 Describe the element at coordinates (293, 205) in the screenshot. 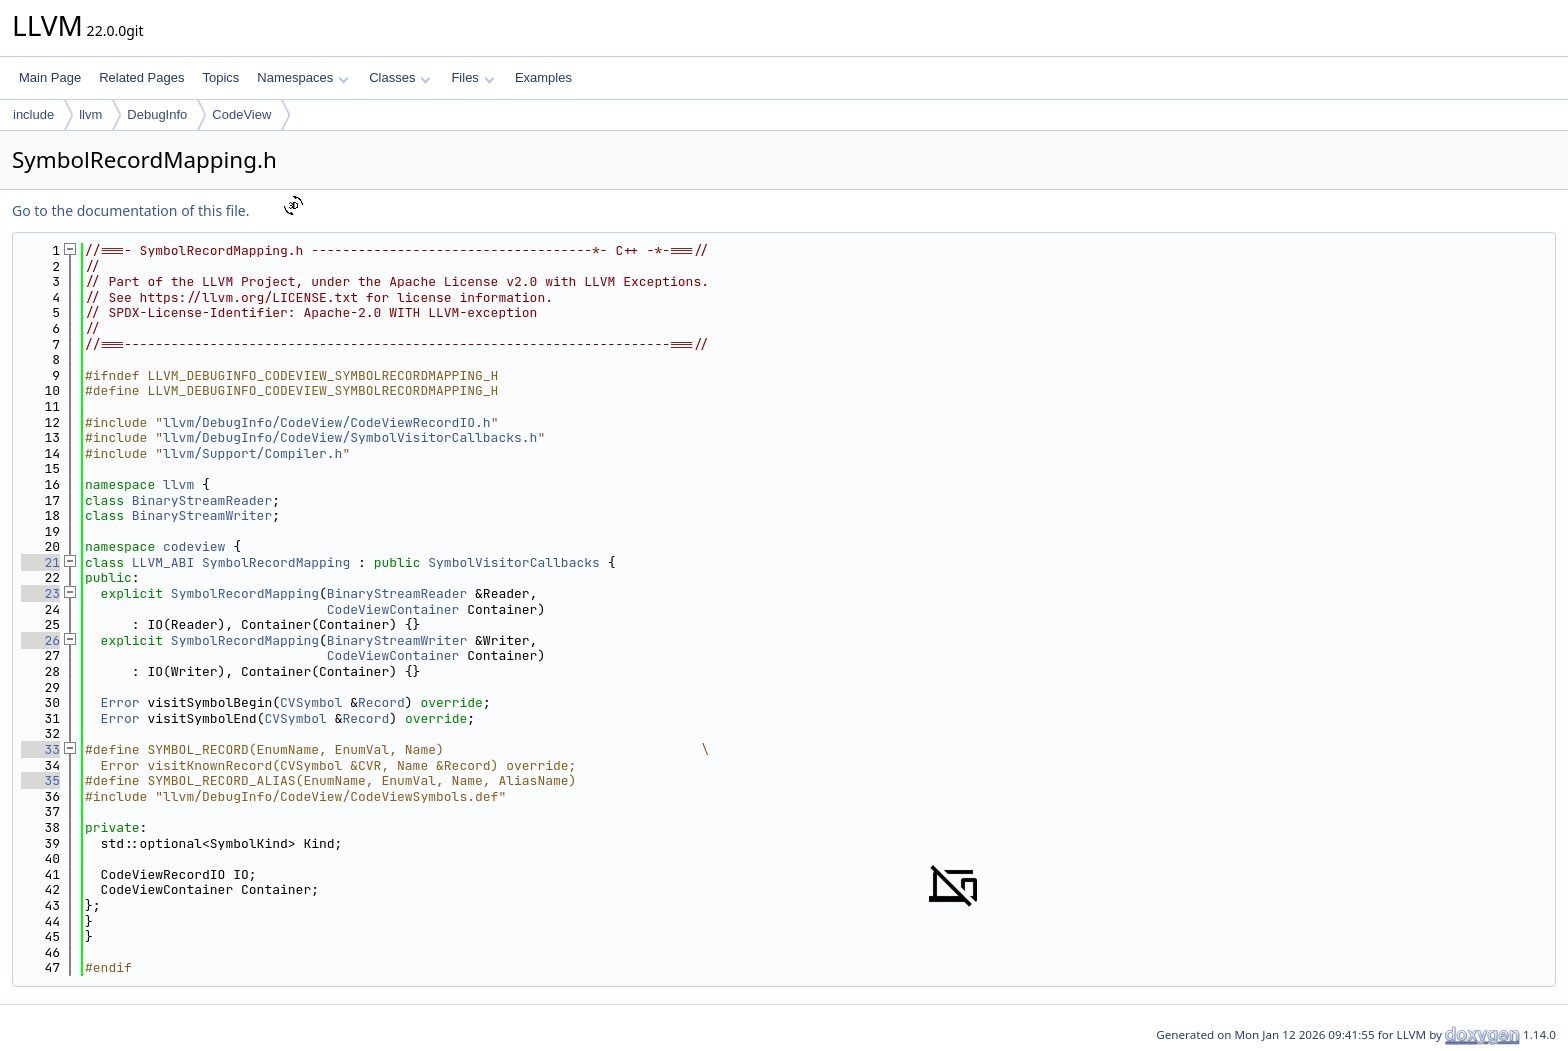

I see `rotate object in 3D view` at that location.